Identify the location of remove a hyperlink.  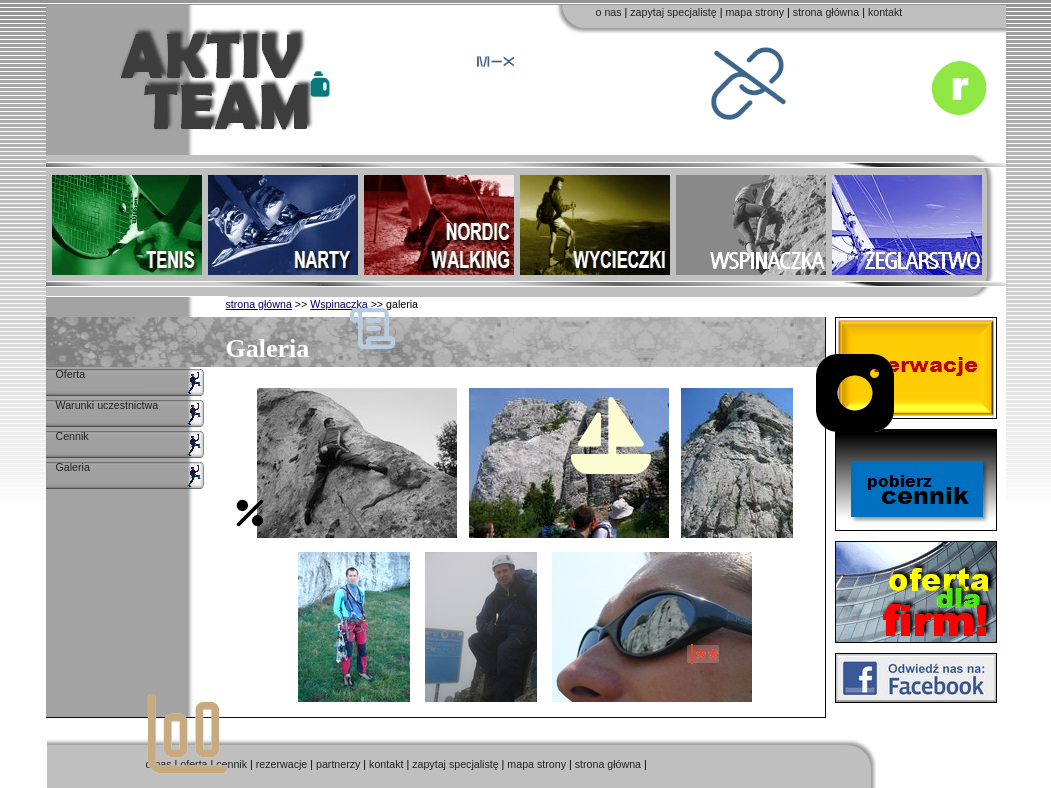
(747, 83).